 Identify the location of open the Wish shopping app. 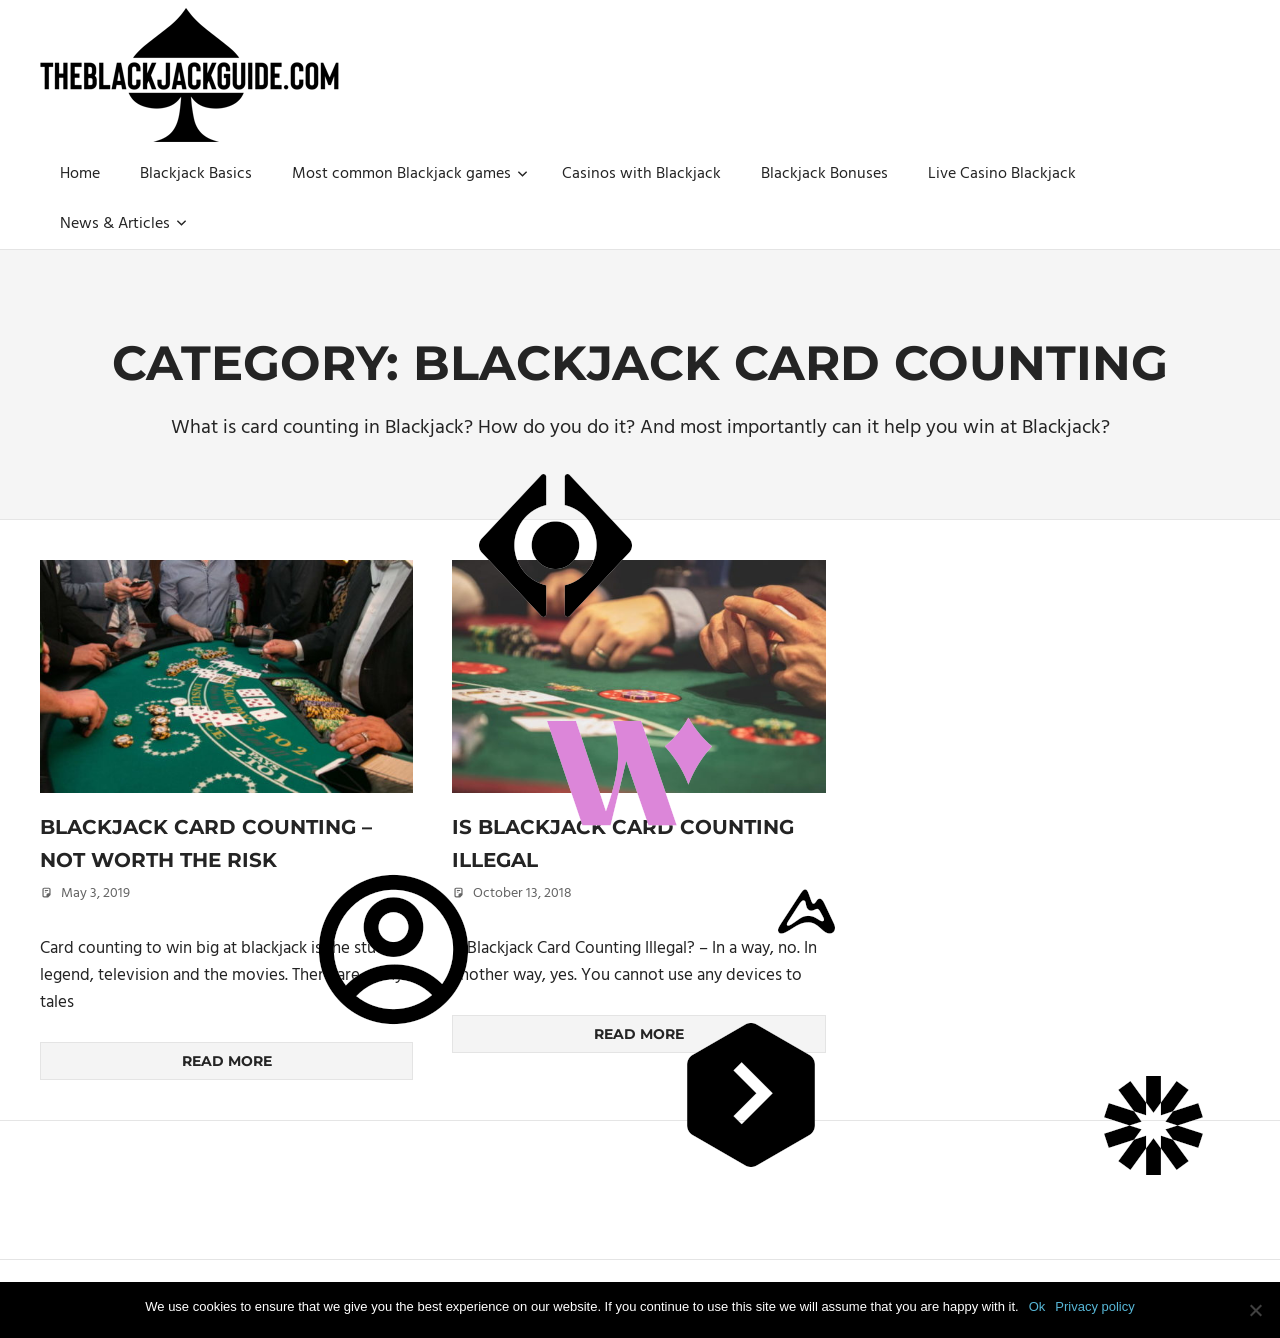
(629, 771).